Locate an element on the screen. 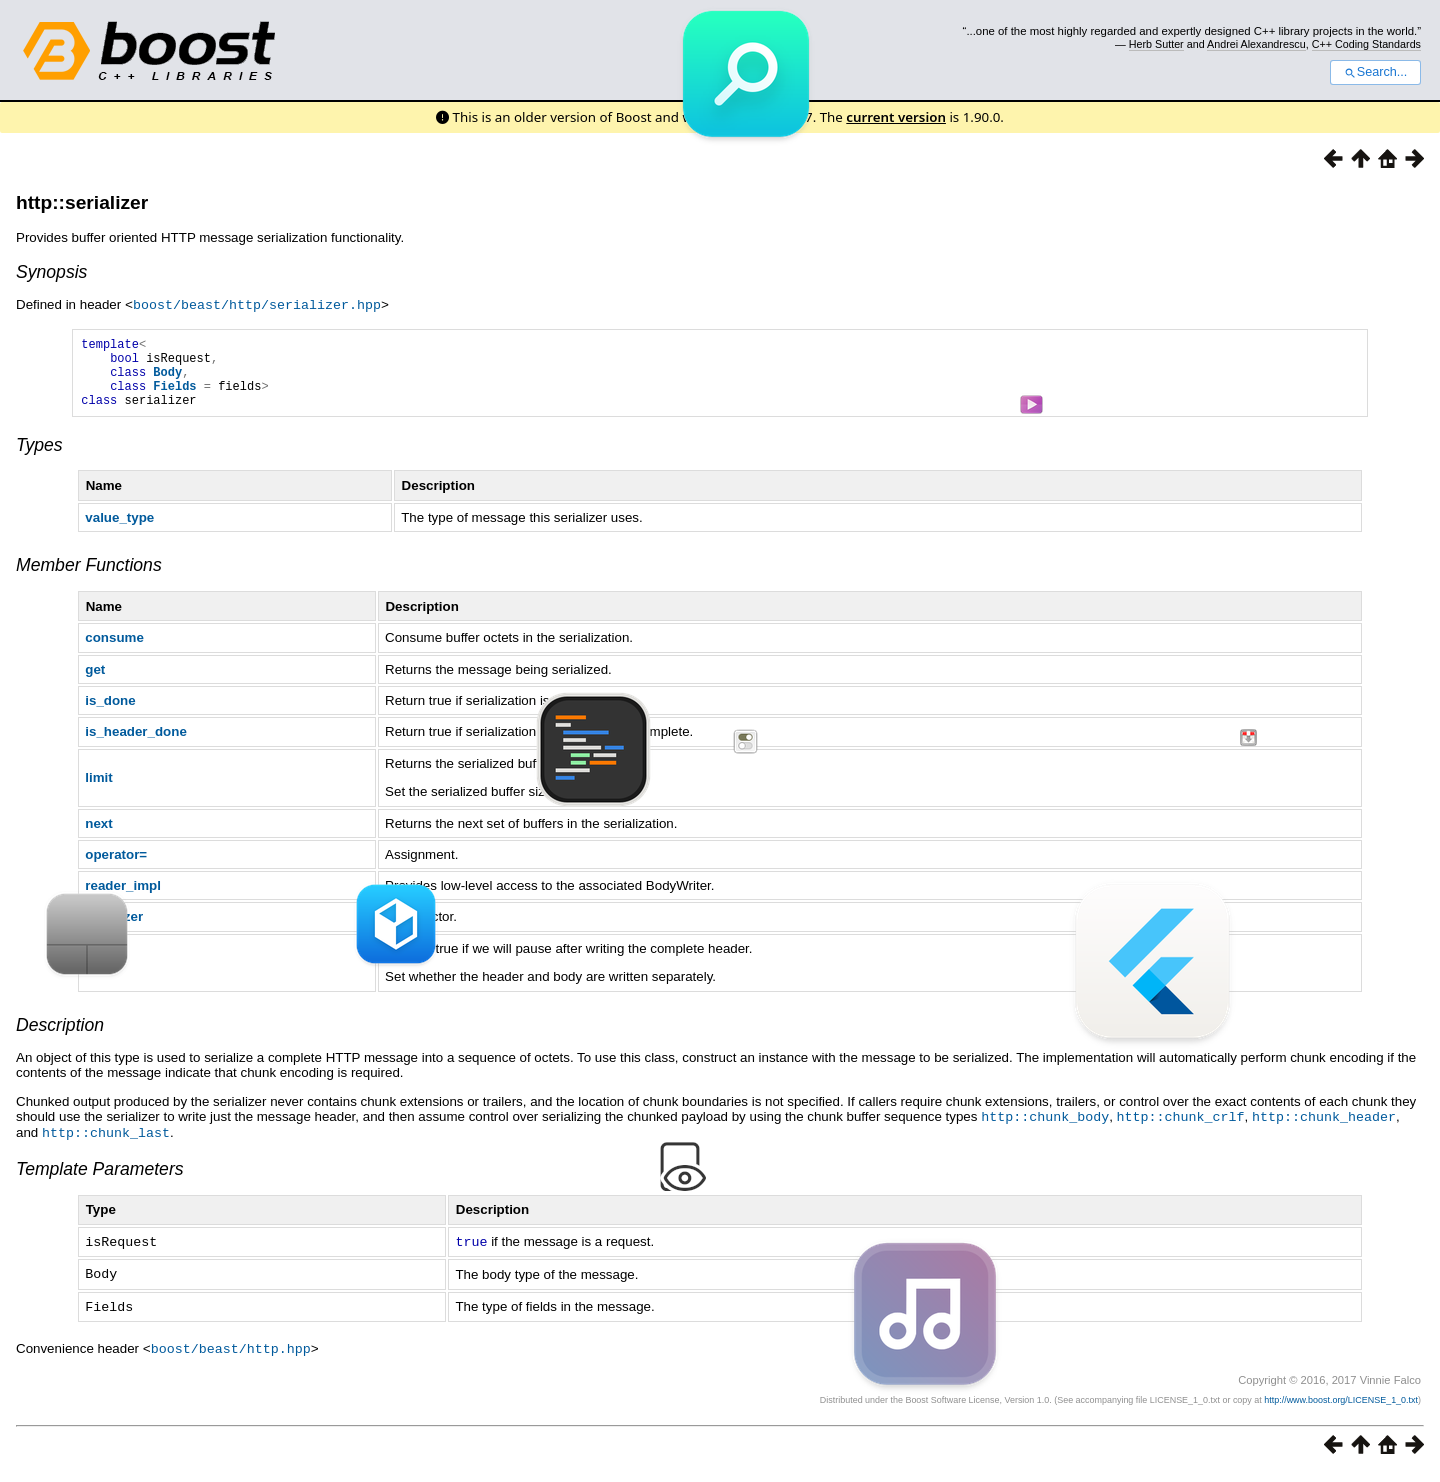  open mousai music recognition app is located at coordinates (925, 1314).